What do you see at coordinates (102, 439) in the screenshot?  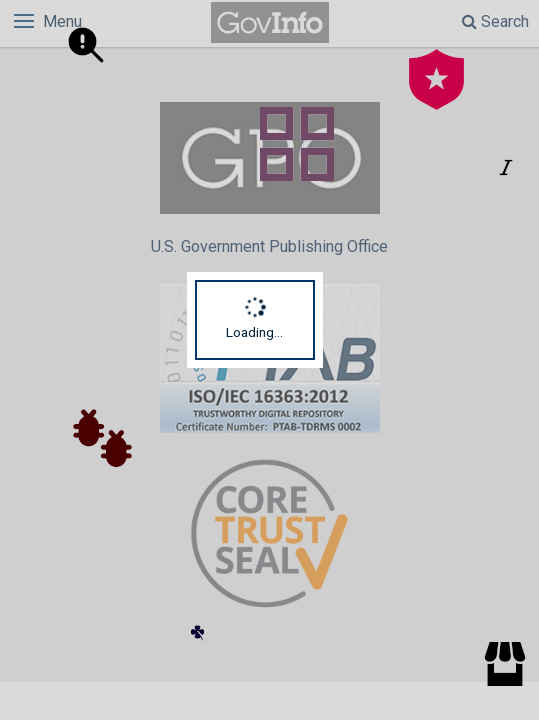 I see `view bug reports or known issues` at bounding box center [102, 439].